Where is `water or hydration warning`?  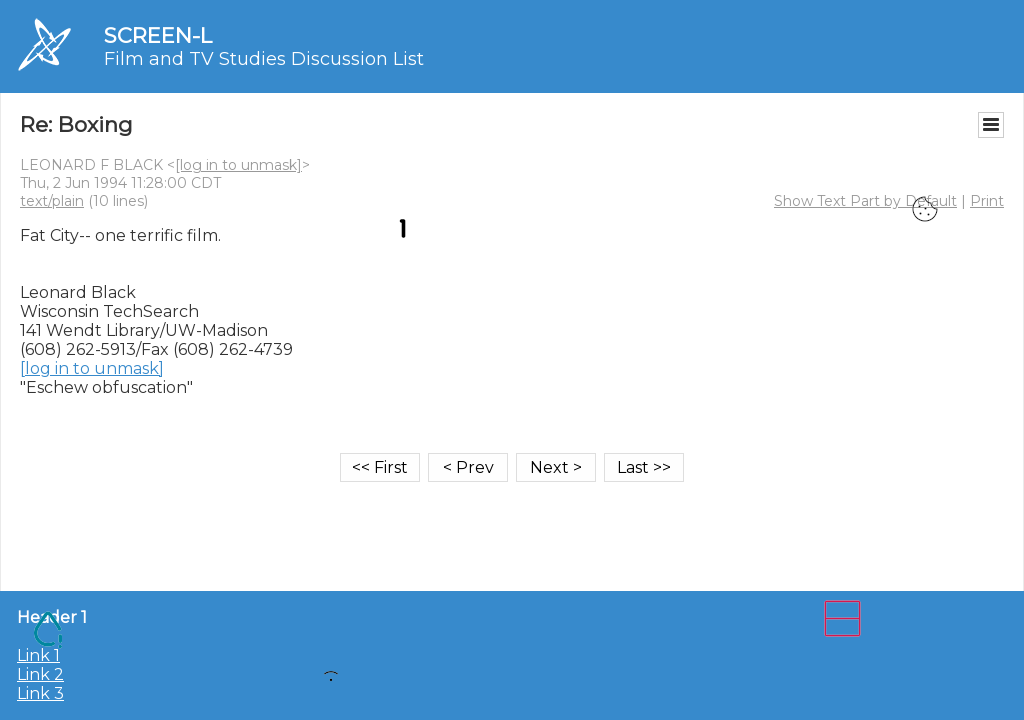 water or hydration warning is located at coordinates (48, 629).